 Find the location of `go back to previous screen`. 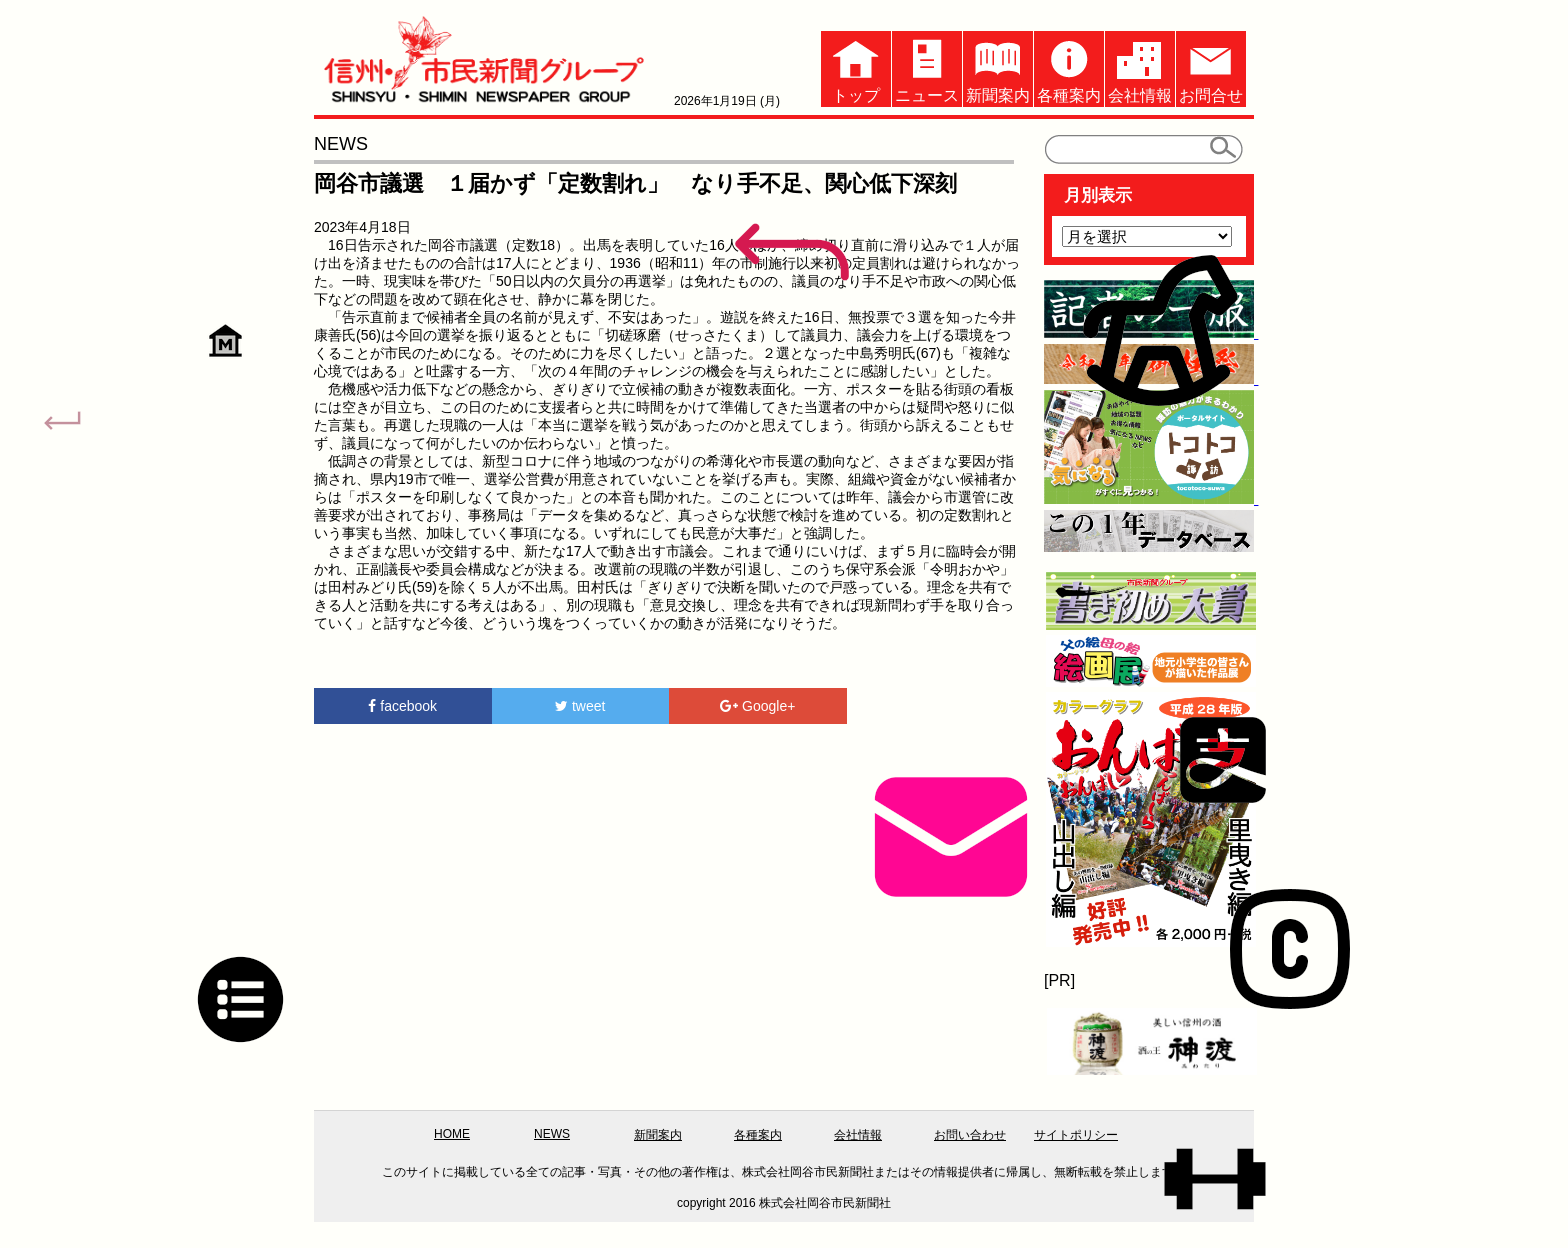

go back to previous screen is located at coordinates (792, 252).